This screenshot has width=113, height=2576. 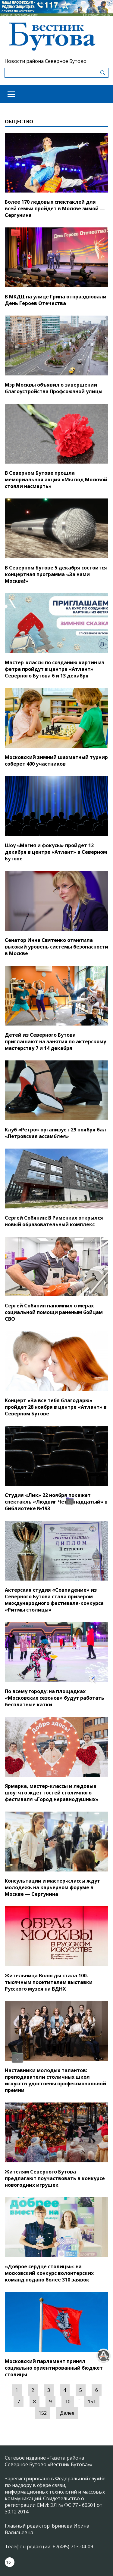 What do you see at coordinates (103, 2355) in the screenshot?
I see `check for and install system software updates` at bounding box center [103, 2355].